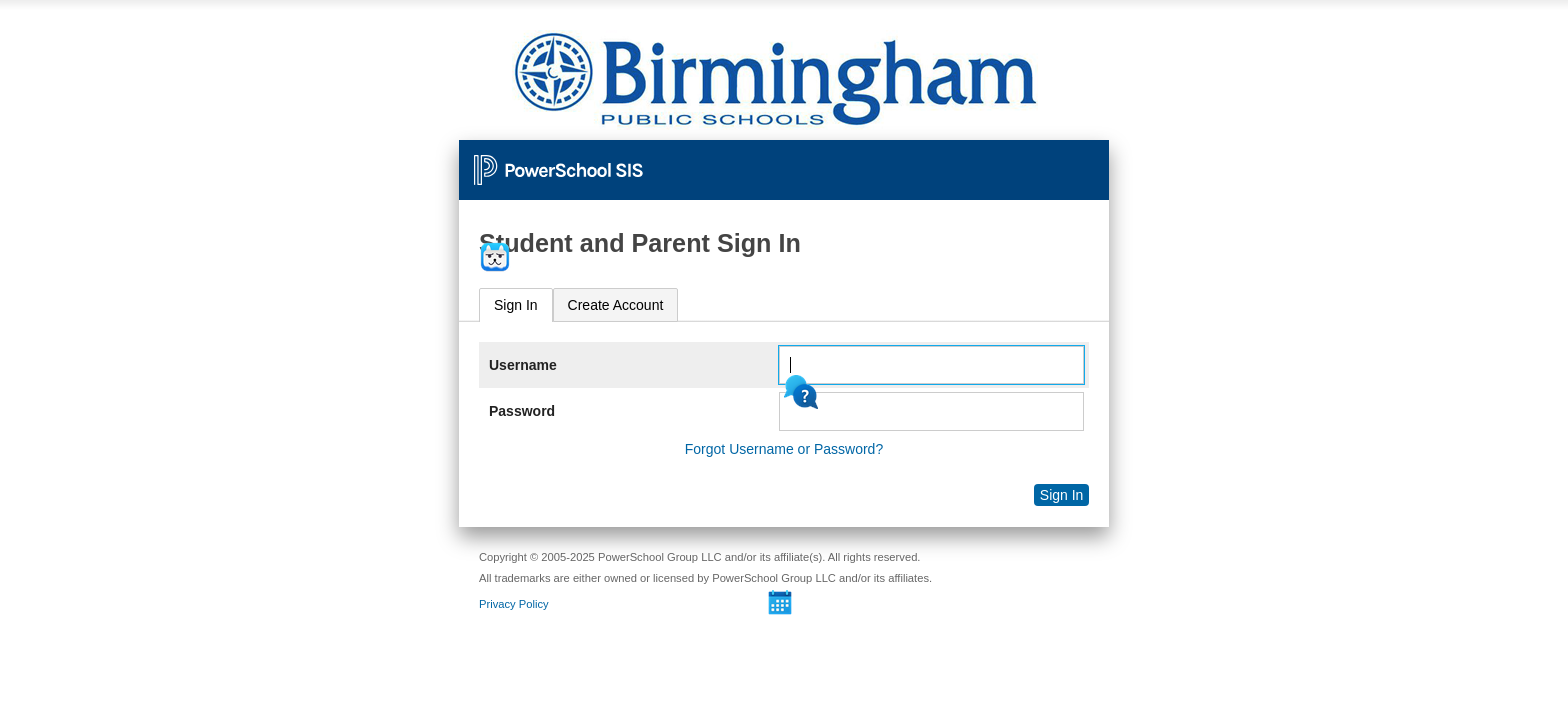  I want to click on open help and support, so click(801, 392).